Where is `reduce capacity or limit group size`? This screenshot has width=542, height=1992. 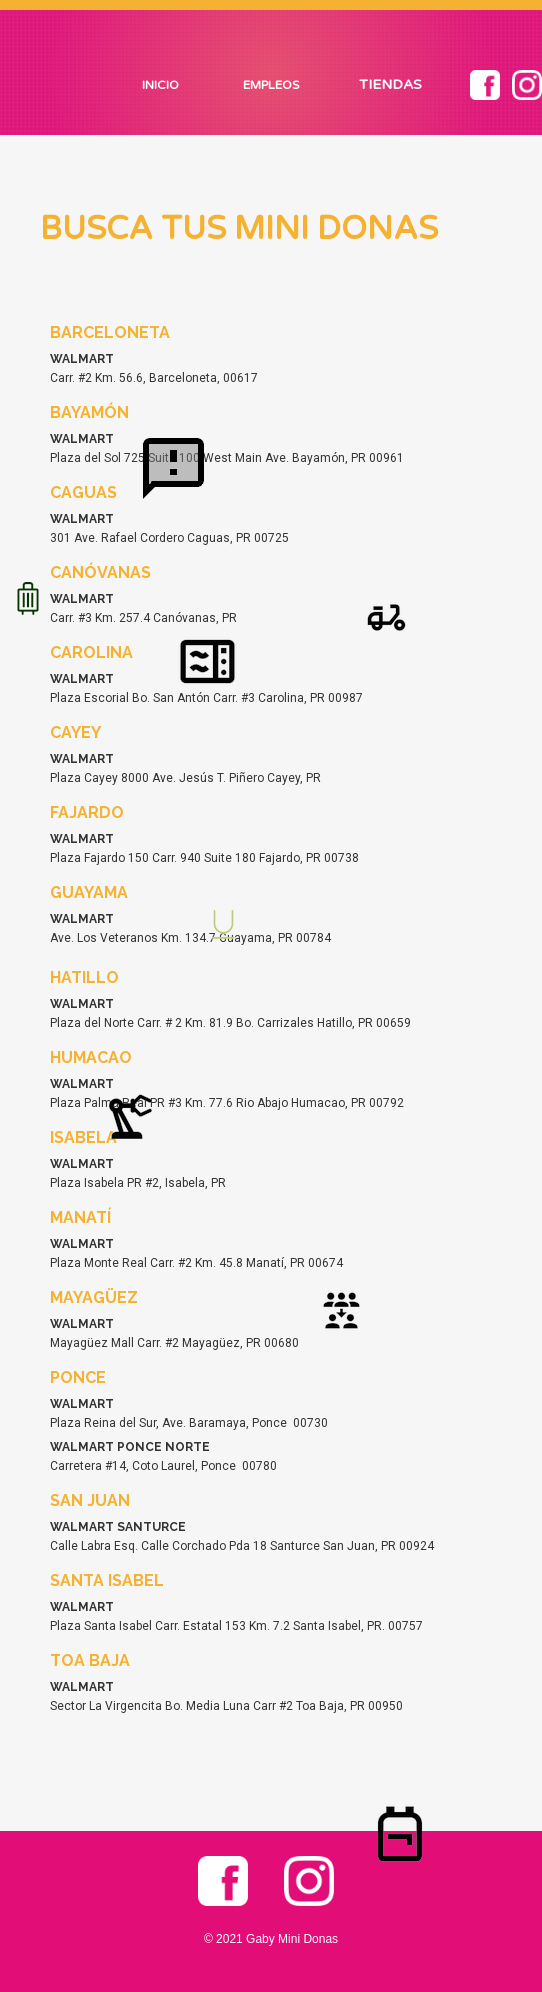 reduce capacity or limit group size is located at coordinates (341, 1310).